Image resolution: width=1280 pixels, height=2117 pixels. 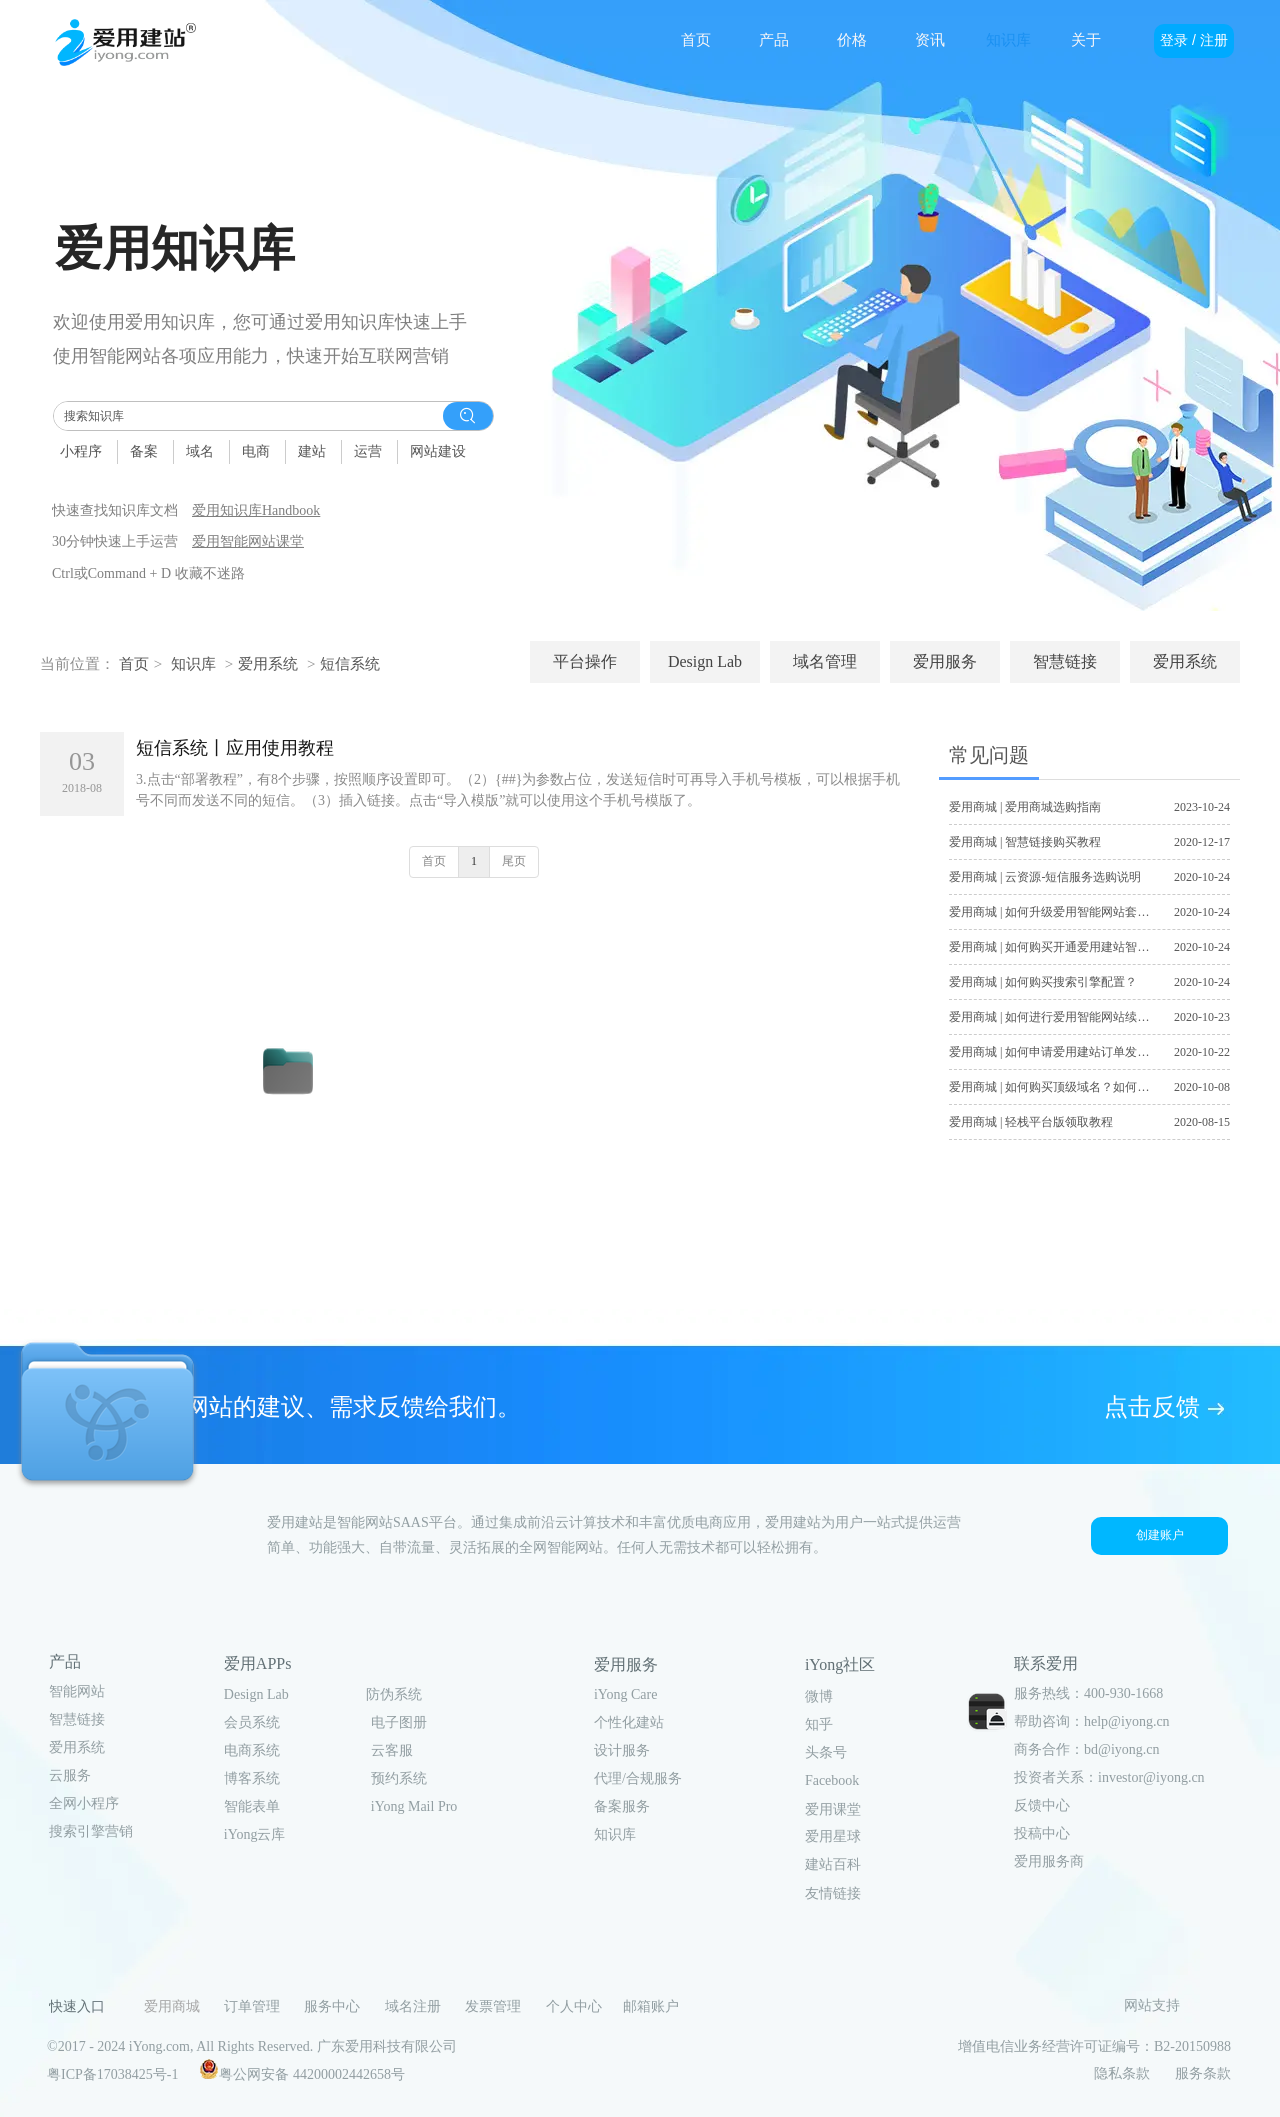 I want to click on open folder containing files, so click(x=288, y=1071).